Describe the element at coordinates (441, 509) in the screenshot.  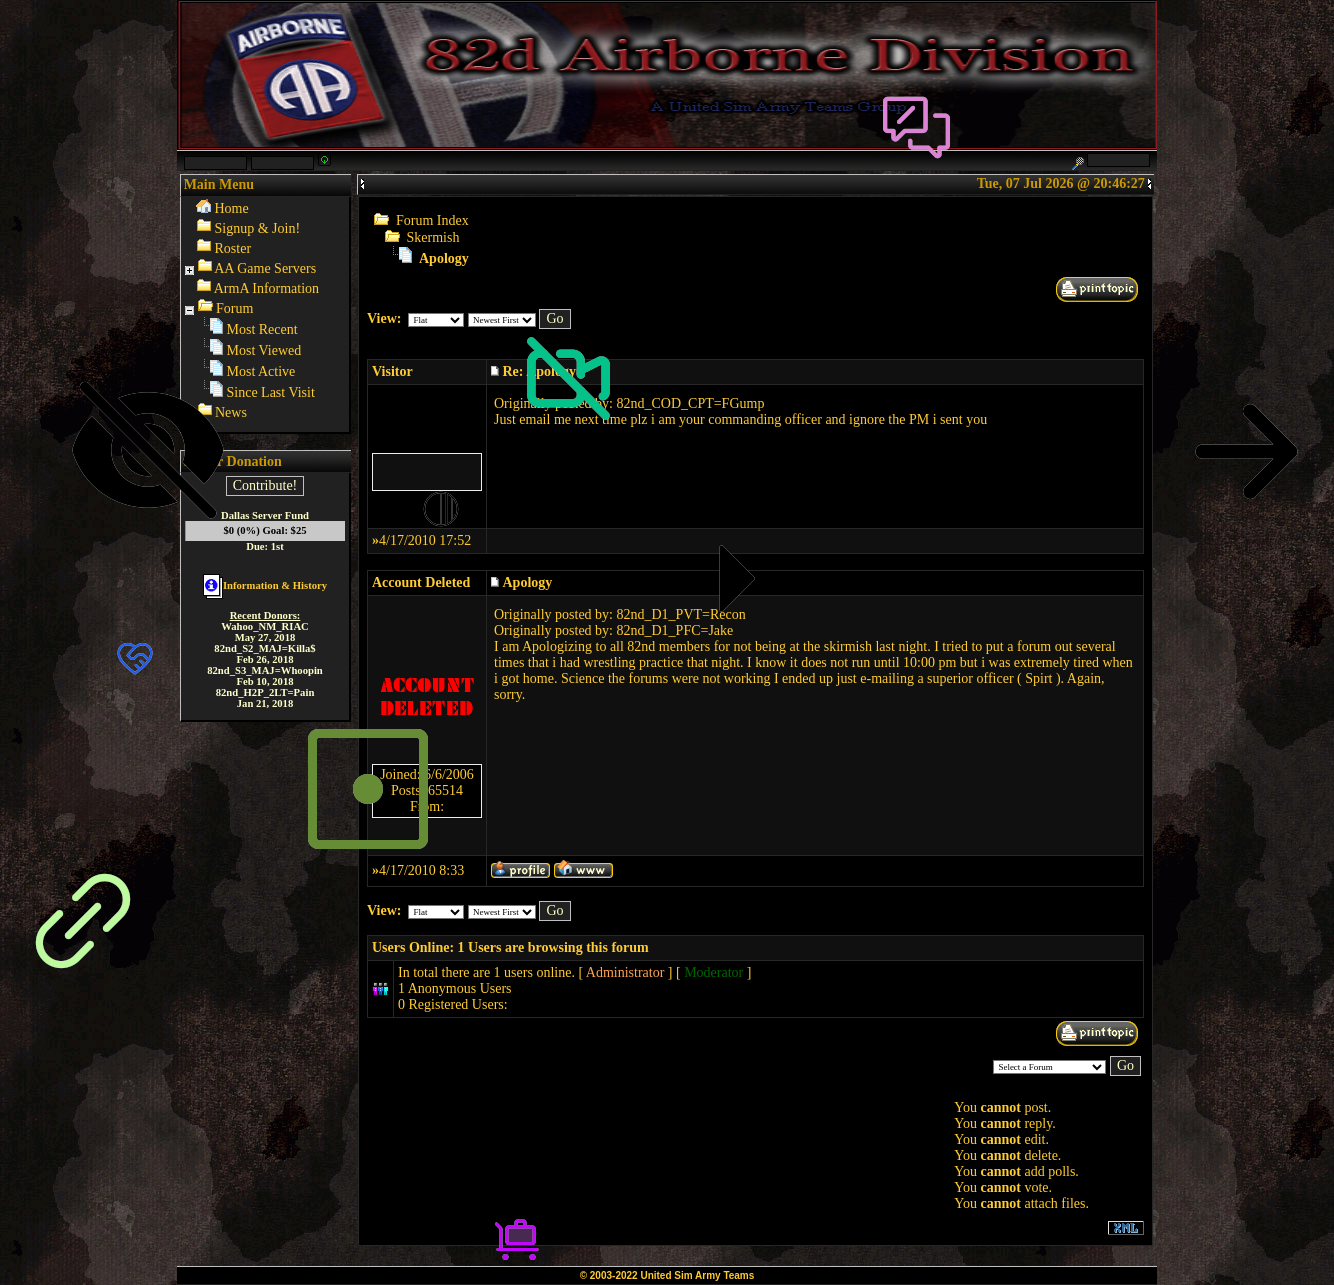
I see `toggle between light and dark mode` at that location.